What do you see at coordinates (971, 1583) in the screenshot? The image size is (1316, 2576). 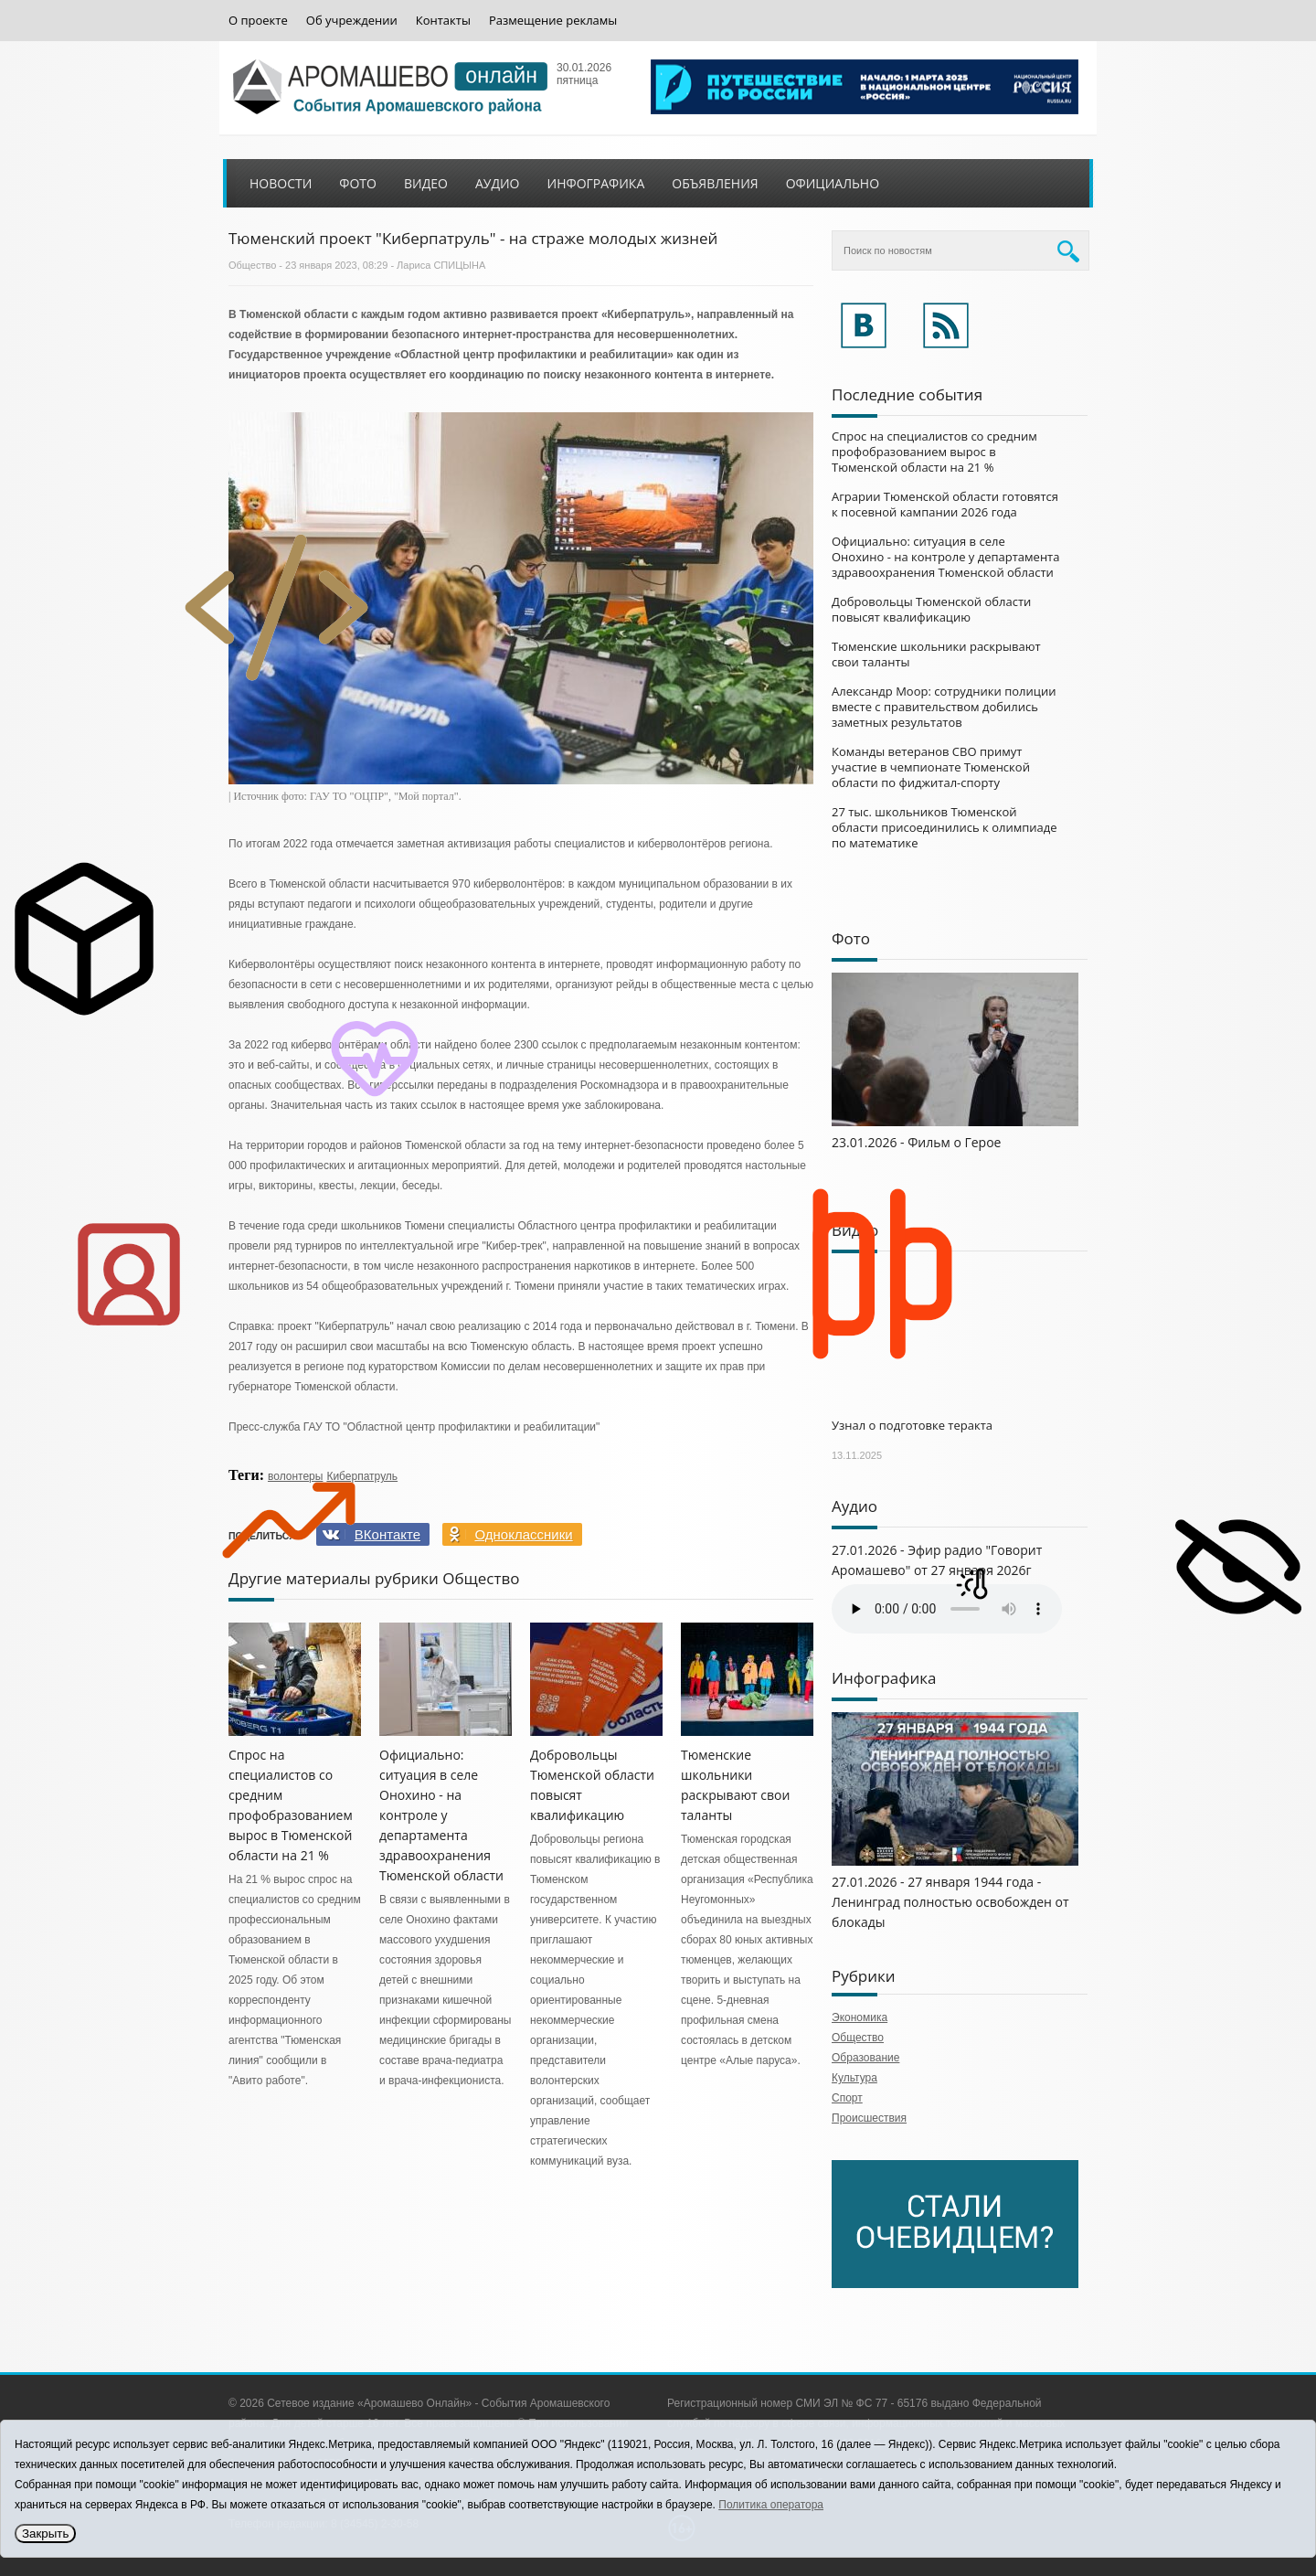 I see `view current outdoor temperature` at bounding box center [971, 1583].